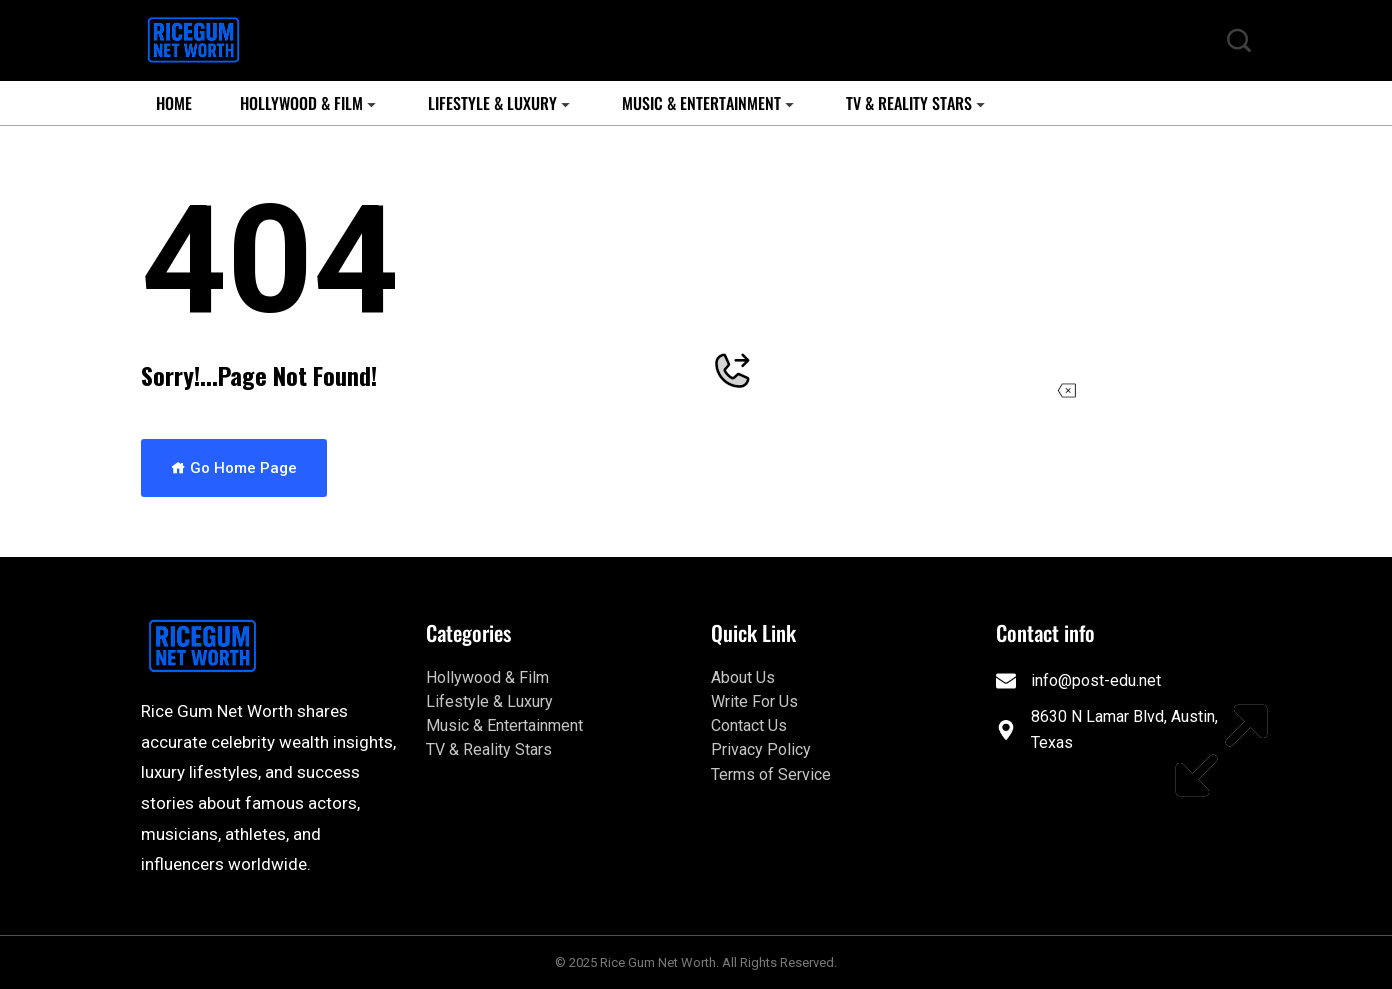  I want to click on delete the last character entered, so click(1067, 390).